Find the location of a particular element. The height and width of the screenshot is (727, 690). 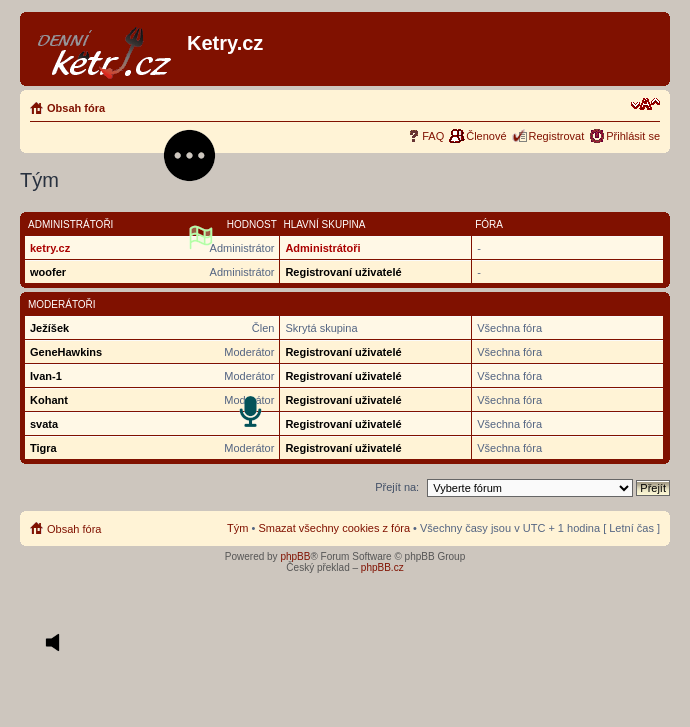

access more options or actions is located at coordinates (189, 155).